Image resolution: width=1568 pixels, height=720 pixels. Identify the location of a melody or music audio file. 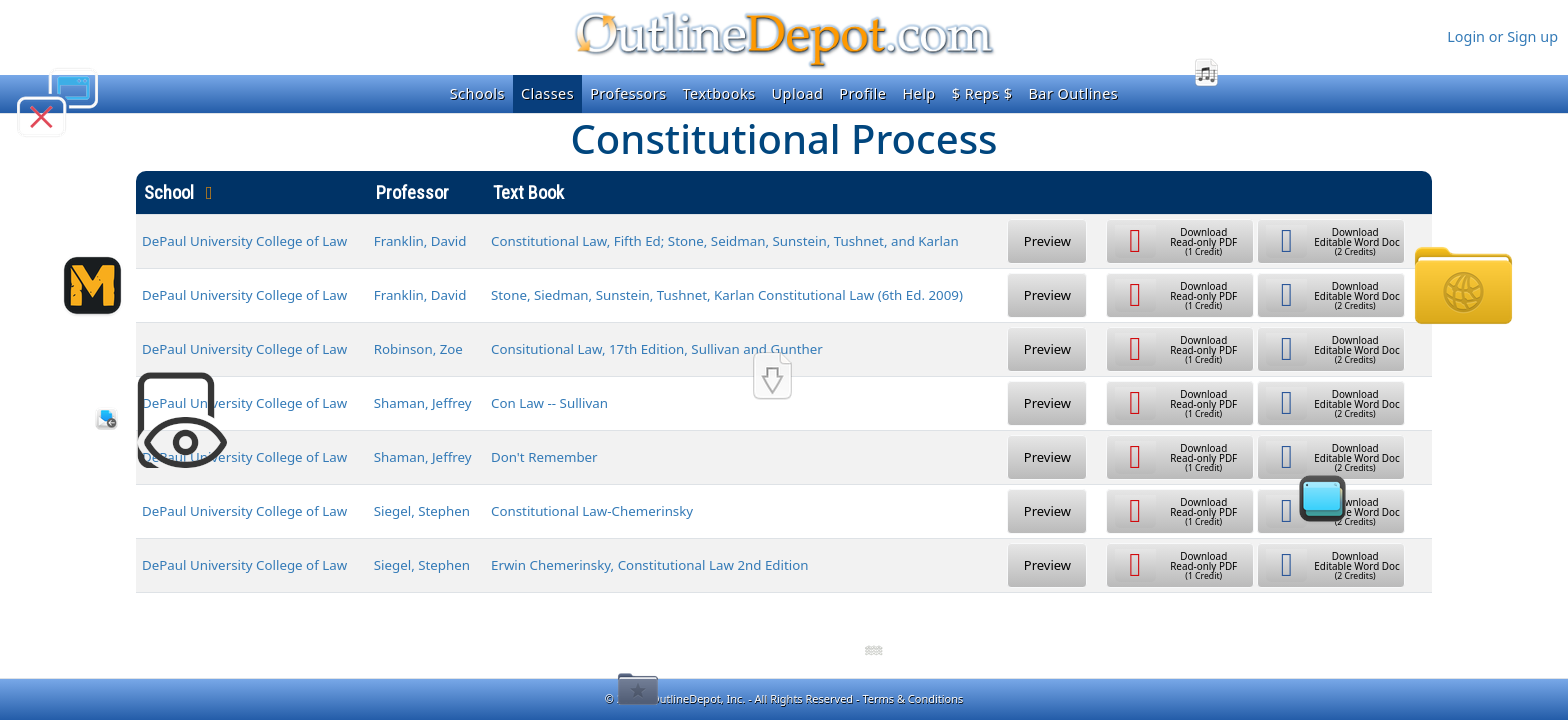
(1206, 72).